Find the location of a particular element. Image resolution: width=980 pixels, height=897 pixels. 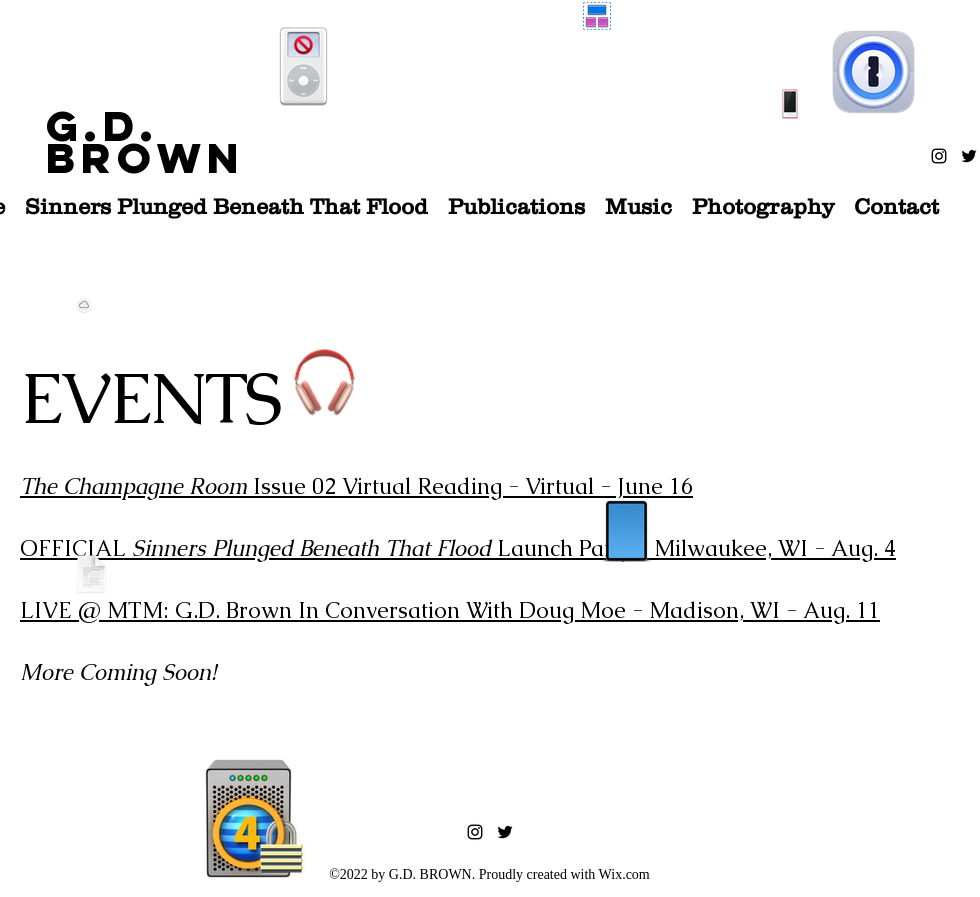

airpods max headphones in red is located at coordinates (324, 382).